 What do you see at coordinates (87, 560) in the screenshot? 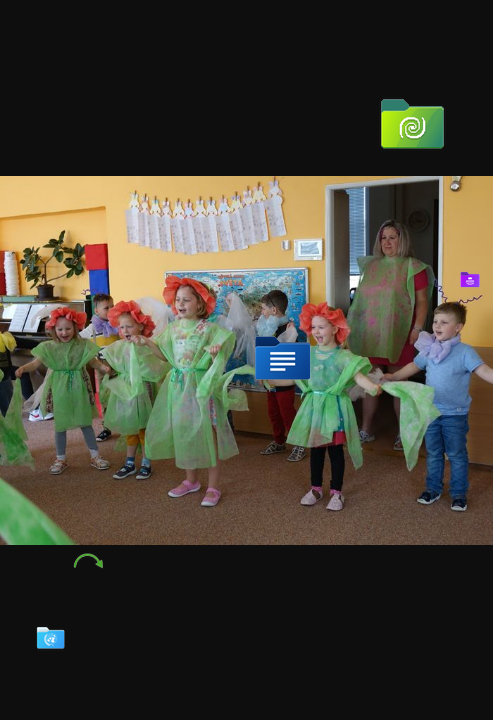
I see `redo the last undone action` at bounding box center [87, 560].